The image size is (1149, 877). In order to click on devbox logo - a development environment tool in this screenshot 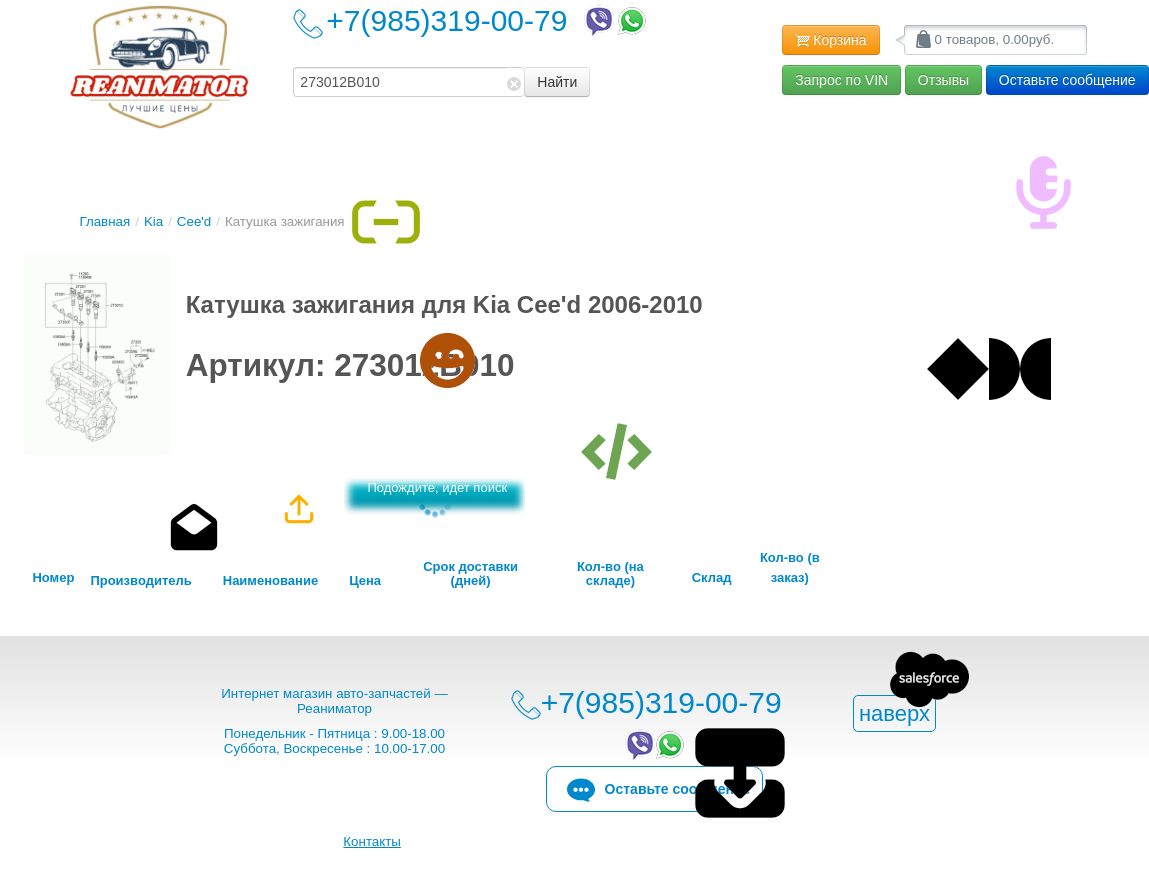, I will do `click(616, 451)`.